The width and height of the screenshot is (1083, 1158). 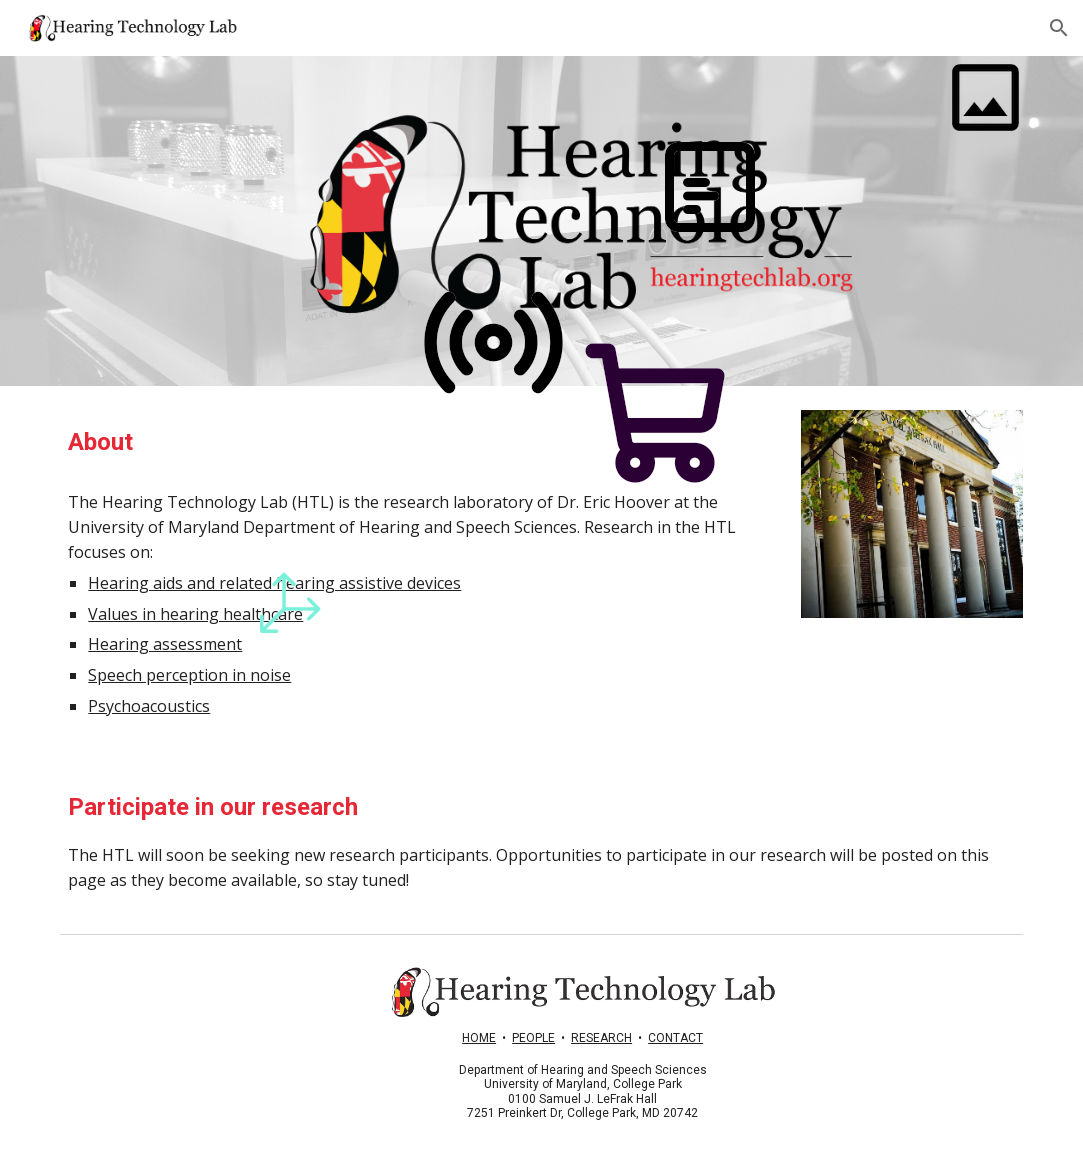 I want to click on access radio or audio streaming, so click(x=493, y=342).